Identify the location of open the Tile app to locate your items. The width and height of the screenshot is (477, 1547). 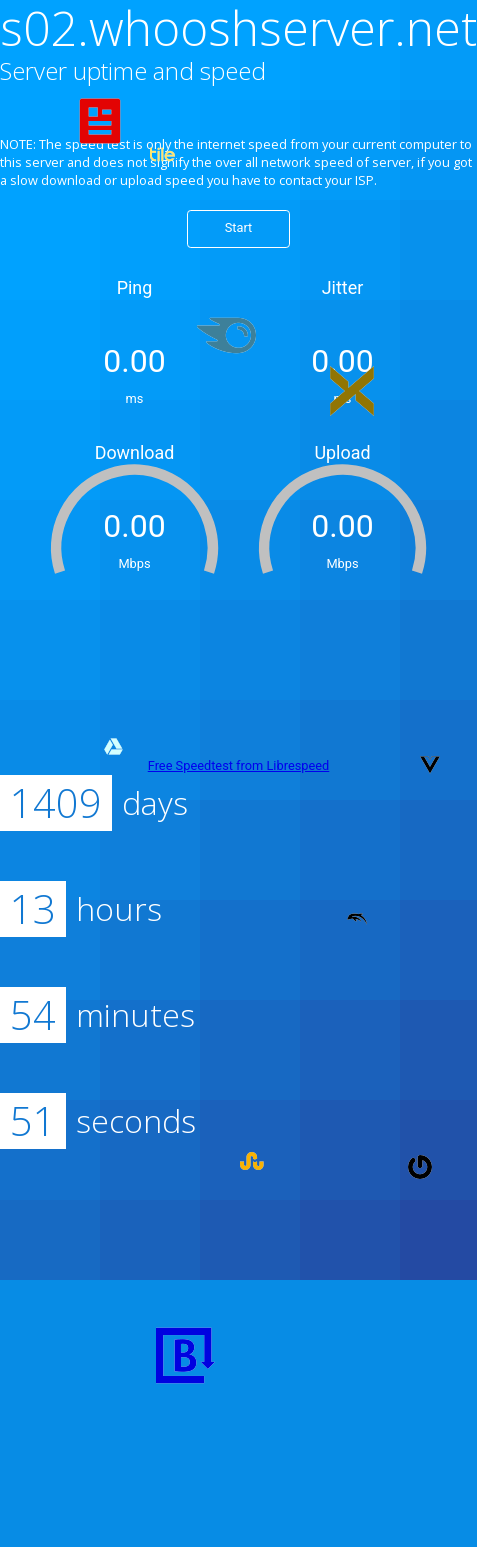
(162, 154).